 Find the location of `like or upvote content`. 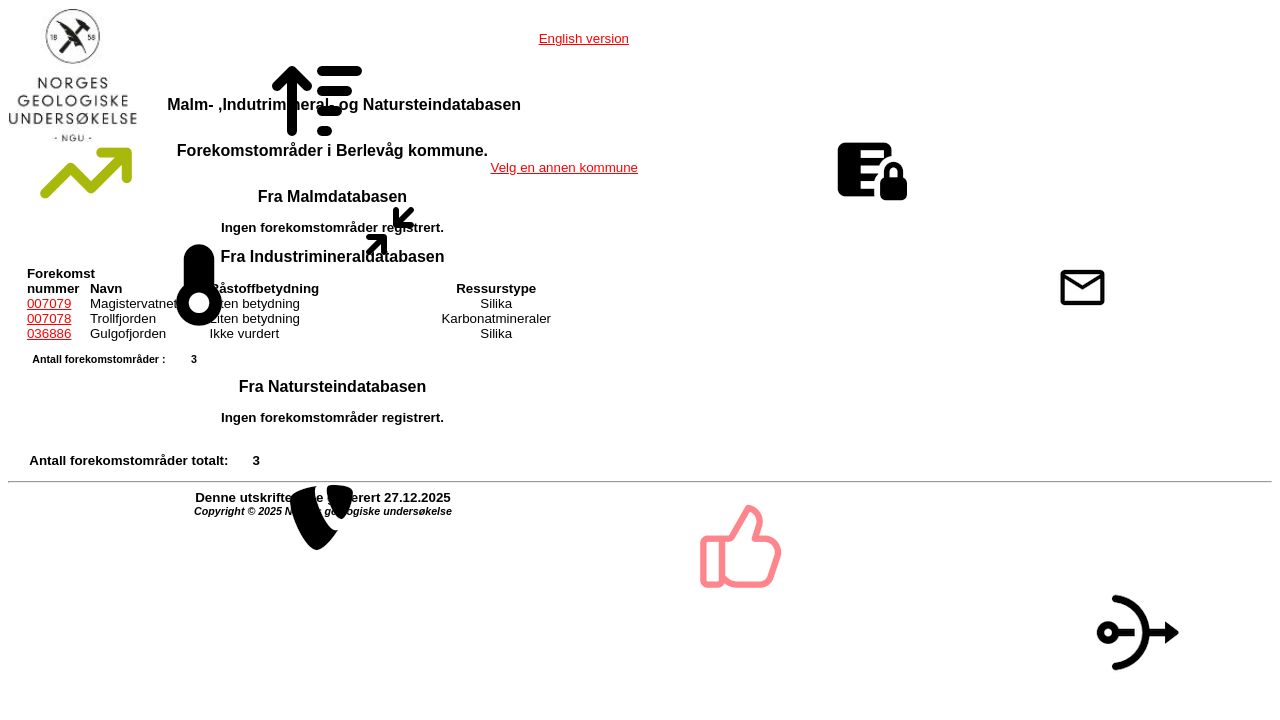

like or upvote content is located at coordinates (739, 548).